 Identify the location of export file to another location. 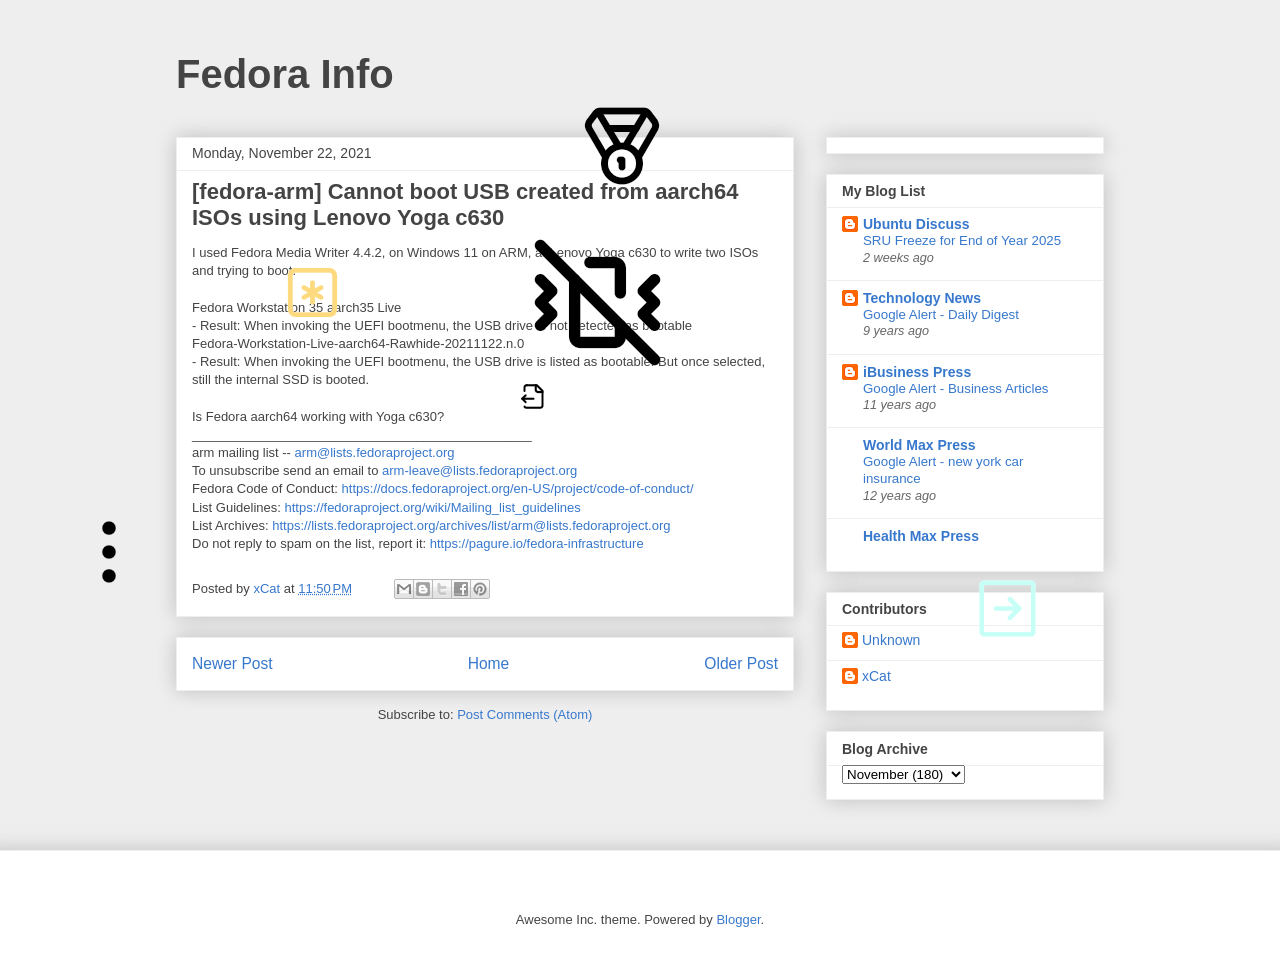
(533, 396).